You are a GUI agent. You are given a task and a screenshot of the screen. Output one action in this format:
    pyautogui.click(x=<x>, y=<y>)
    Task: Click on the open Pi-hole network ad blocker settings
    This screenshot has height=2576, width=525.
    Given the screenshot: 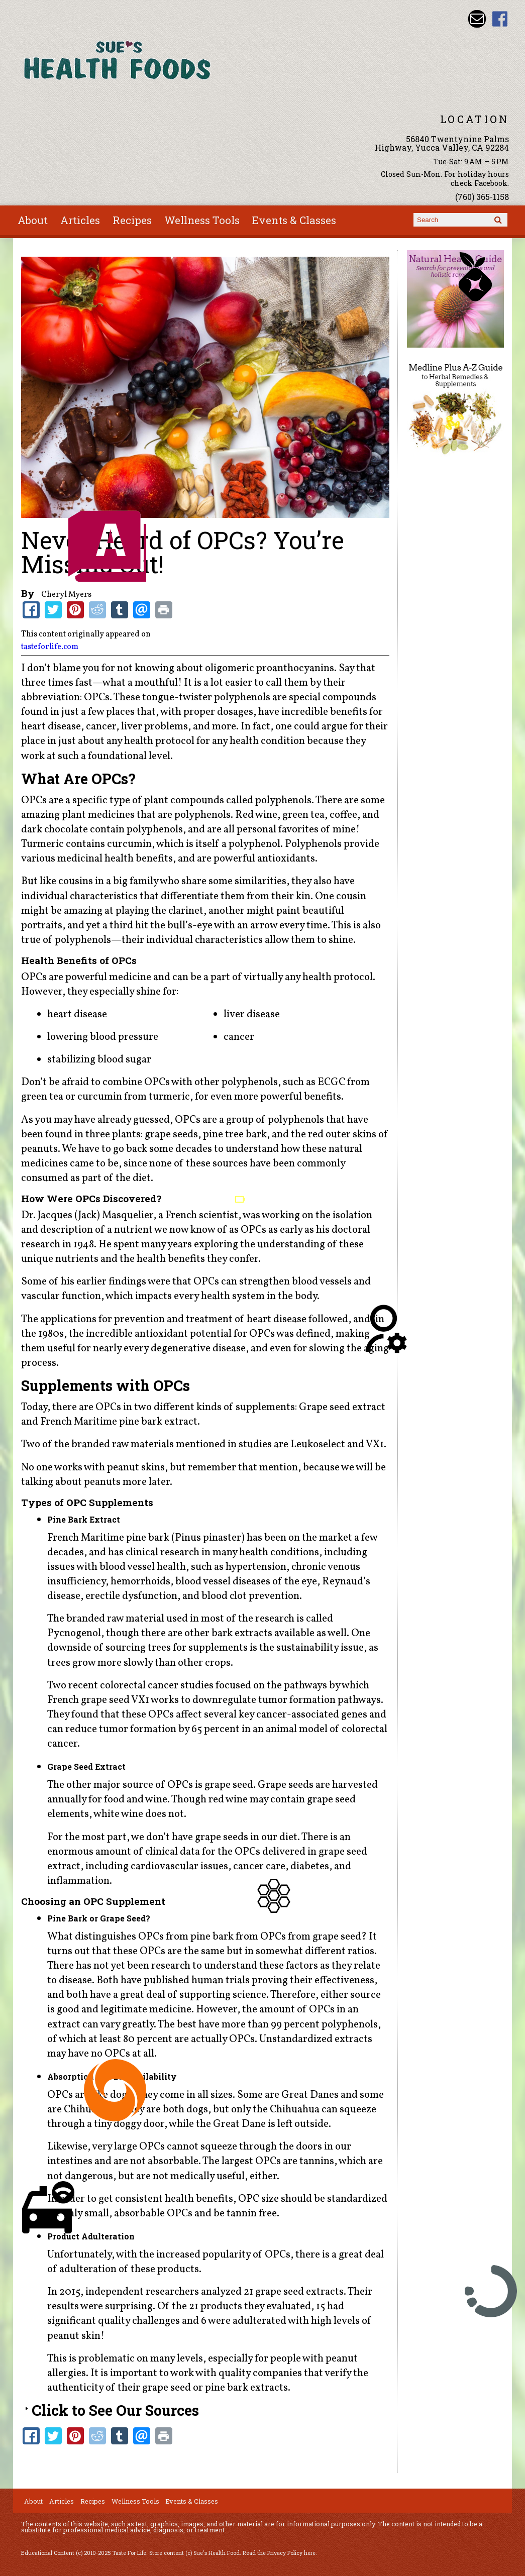 What is the action you would take?
    pyautogui.click(x=475, y=277)
    